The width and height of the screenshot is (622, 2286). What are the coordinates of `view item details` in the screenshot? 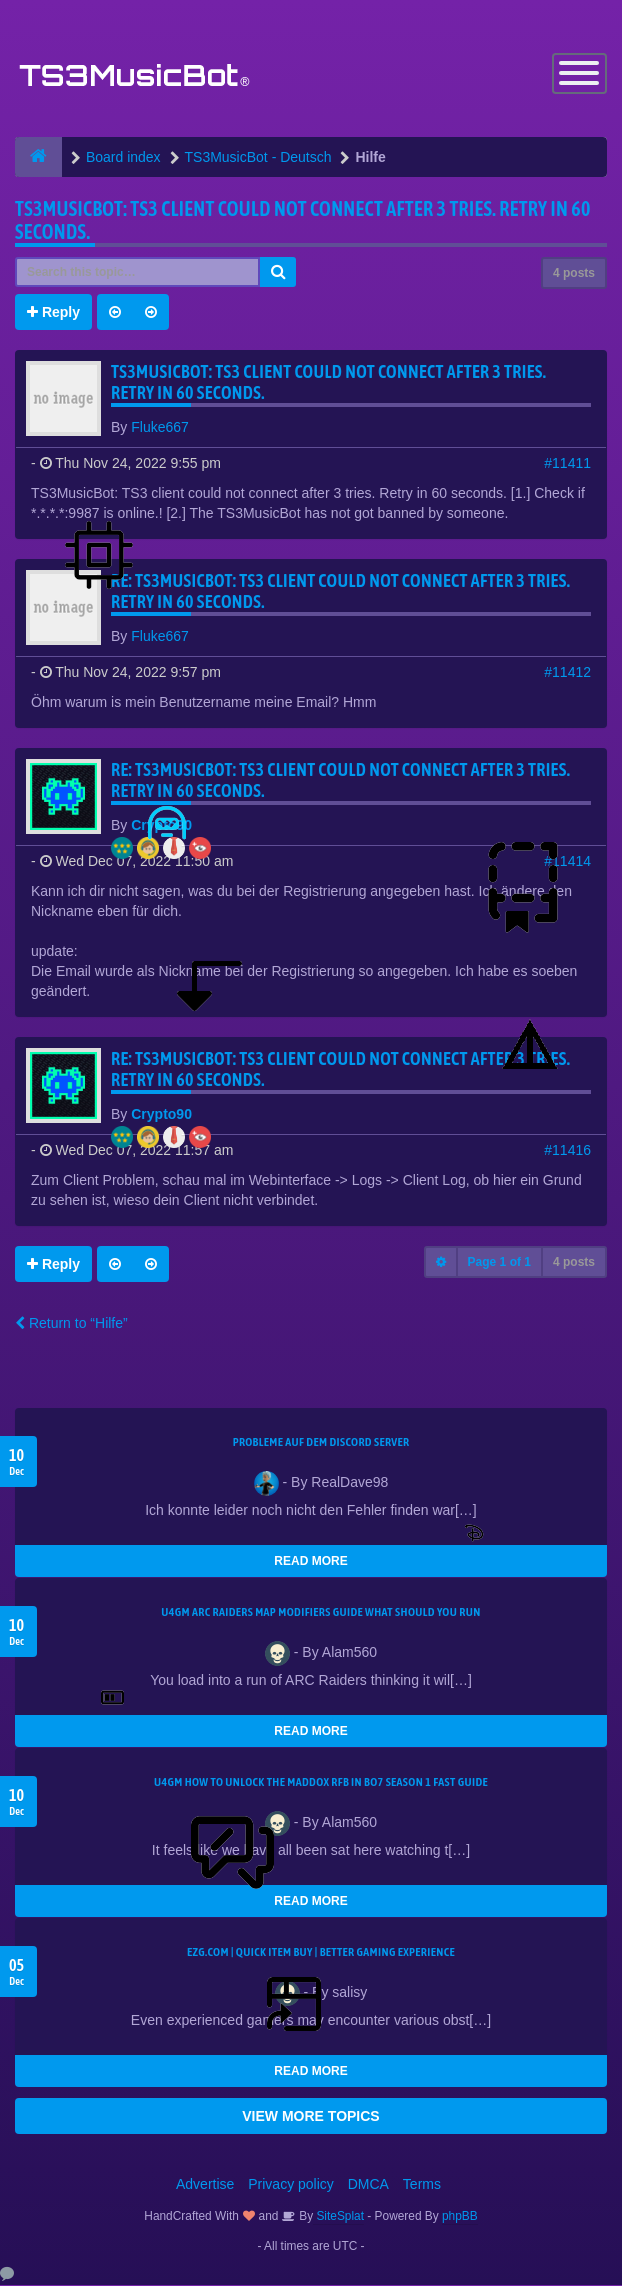 It's located at (530, 1044).